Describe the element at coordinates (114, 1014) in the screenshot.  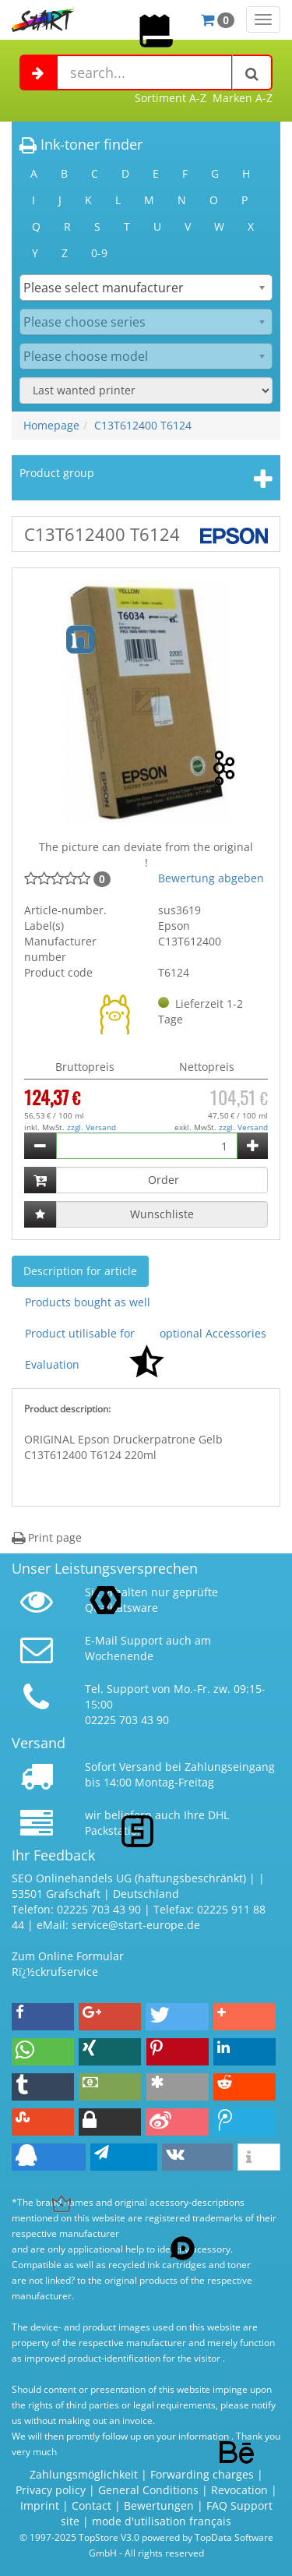
I see `open the Ollama application` at that location.